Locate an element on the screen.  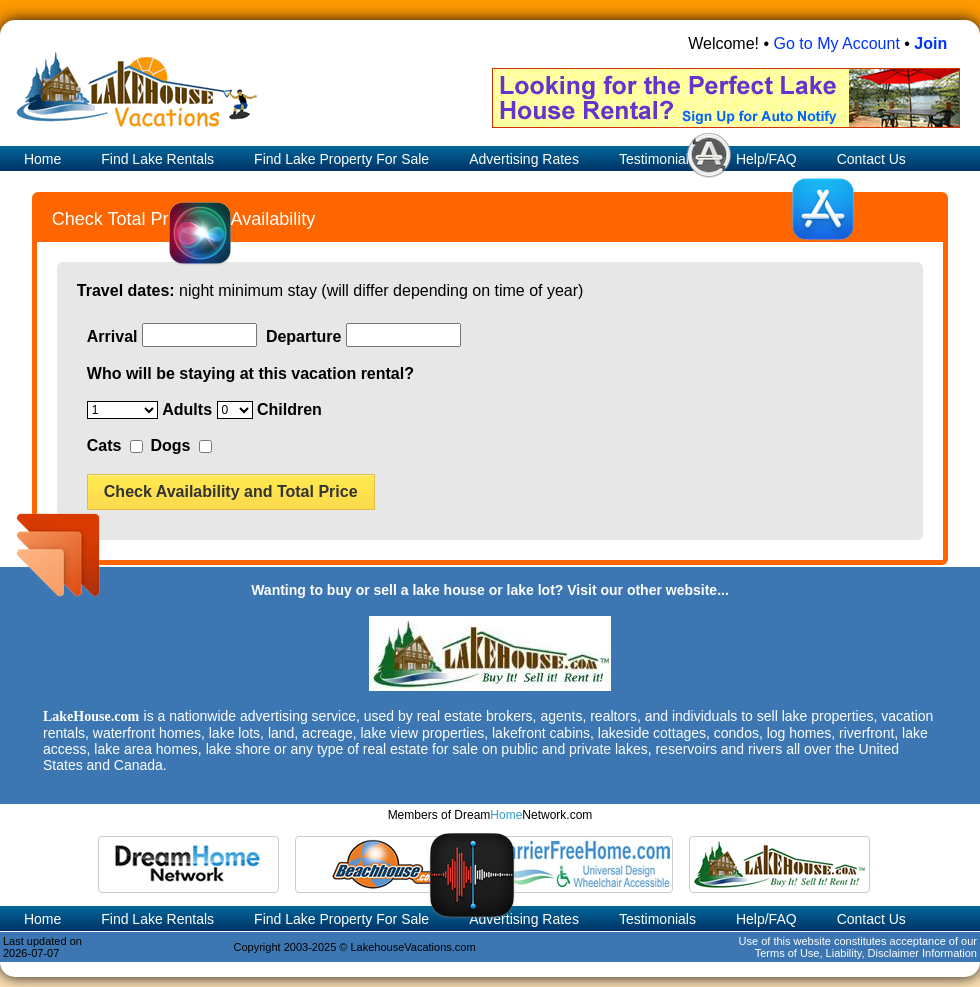
open the App Store to browse and download apps is located at coordinates (823, 209).